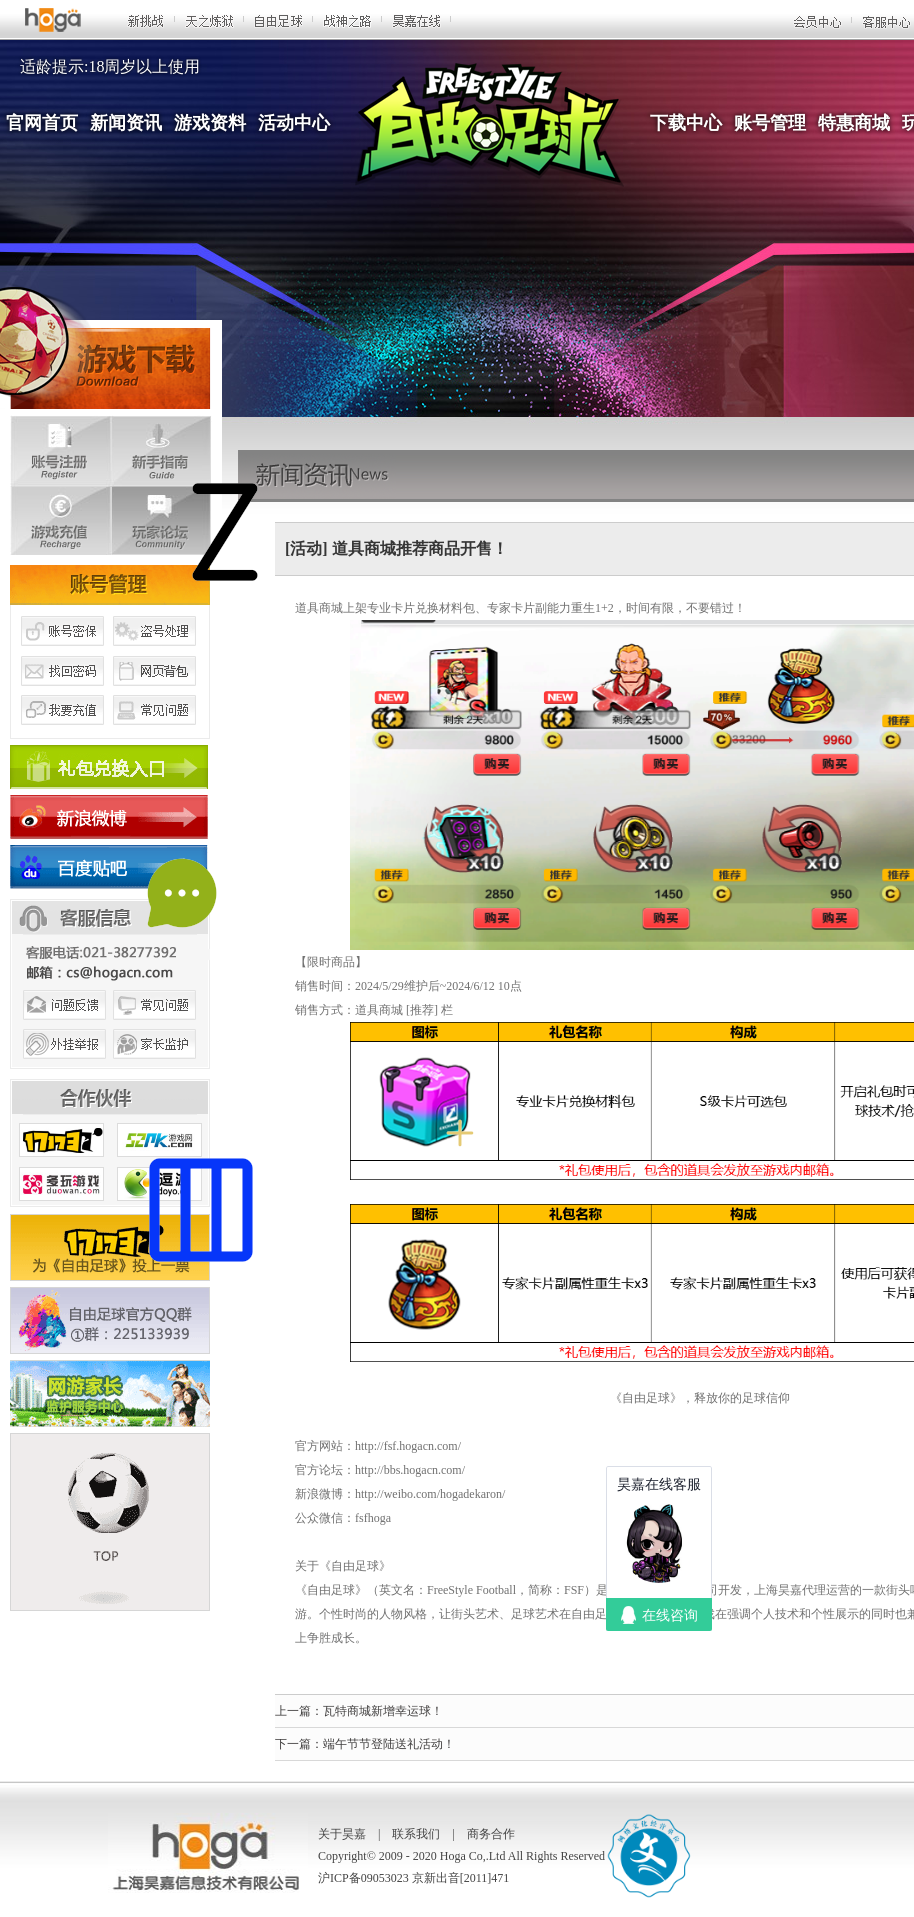  I want to click on alphabetical sorting option for letter Z, so click(225, 532).